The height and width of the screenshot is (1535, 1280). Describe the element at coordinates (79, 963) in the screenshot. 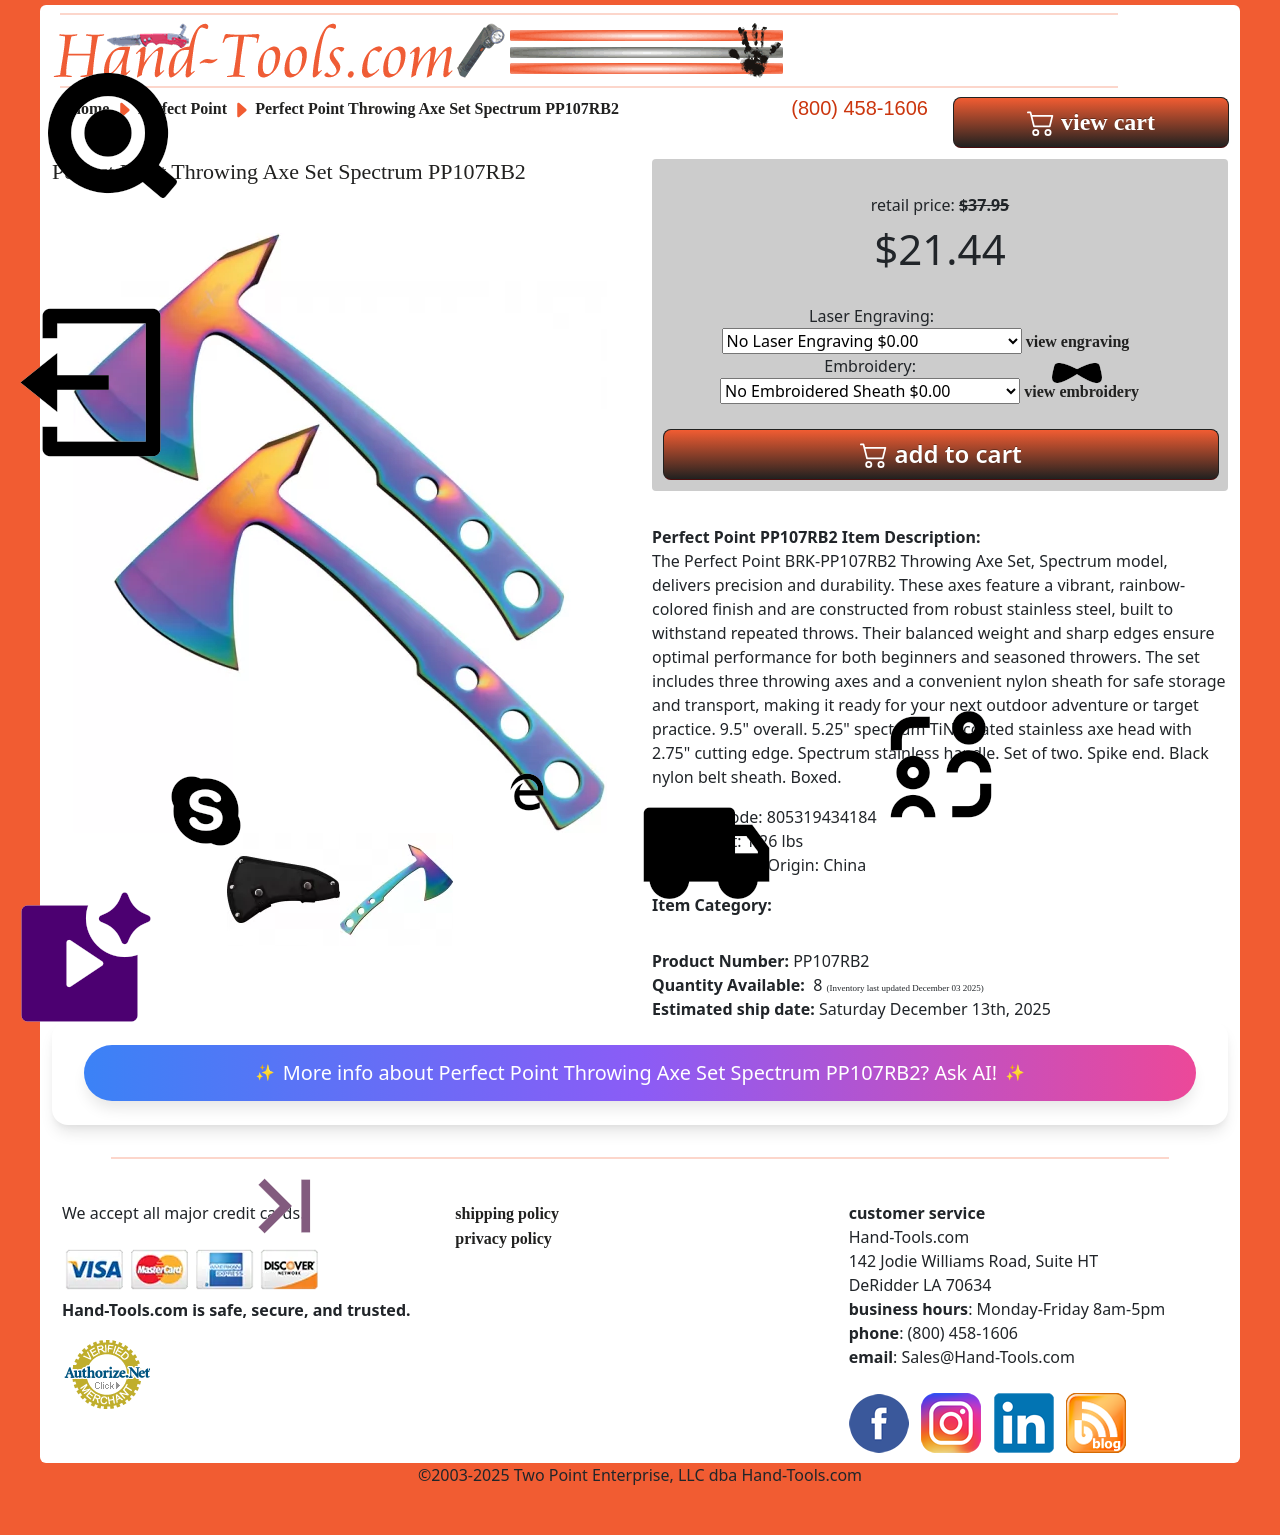

I see `access AI-powered video editing tools` at that location.